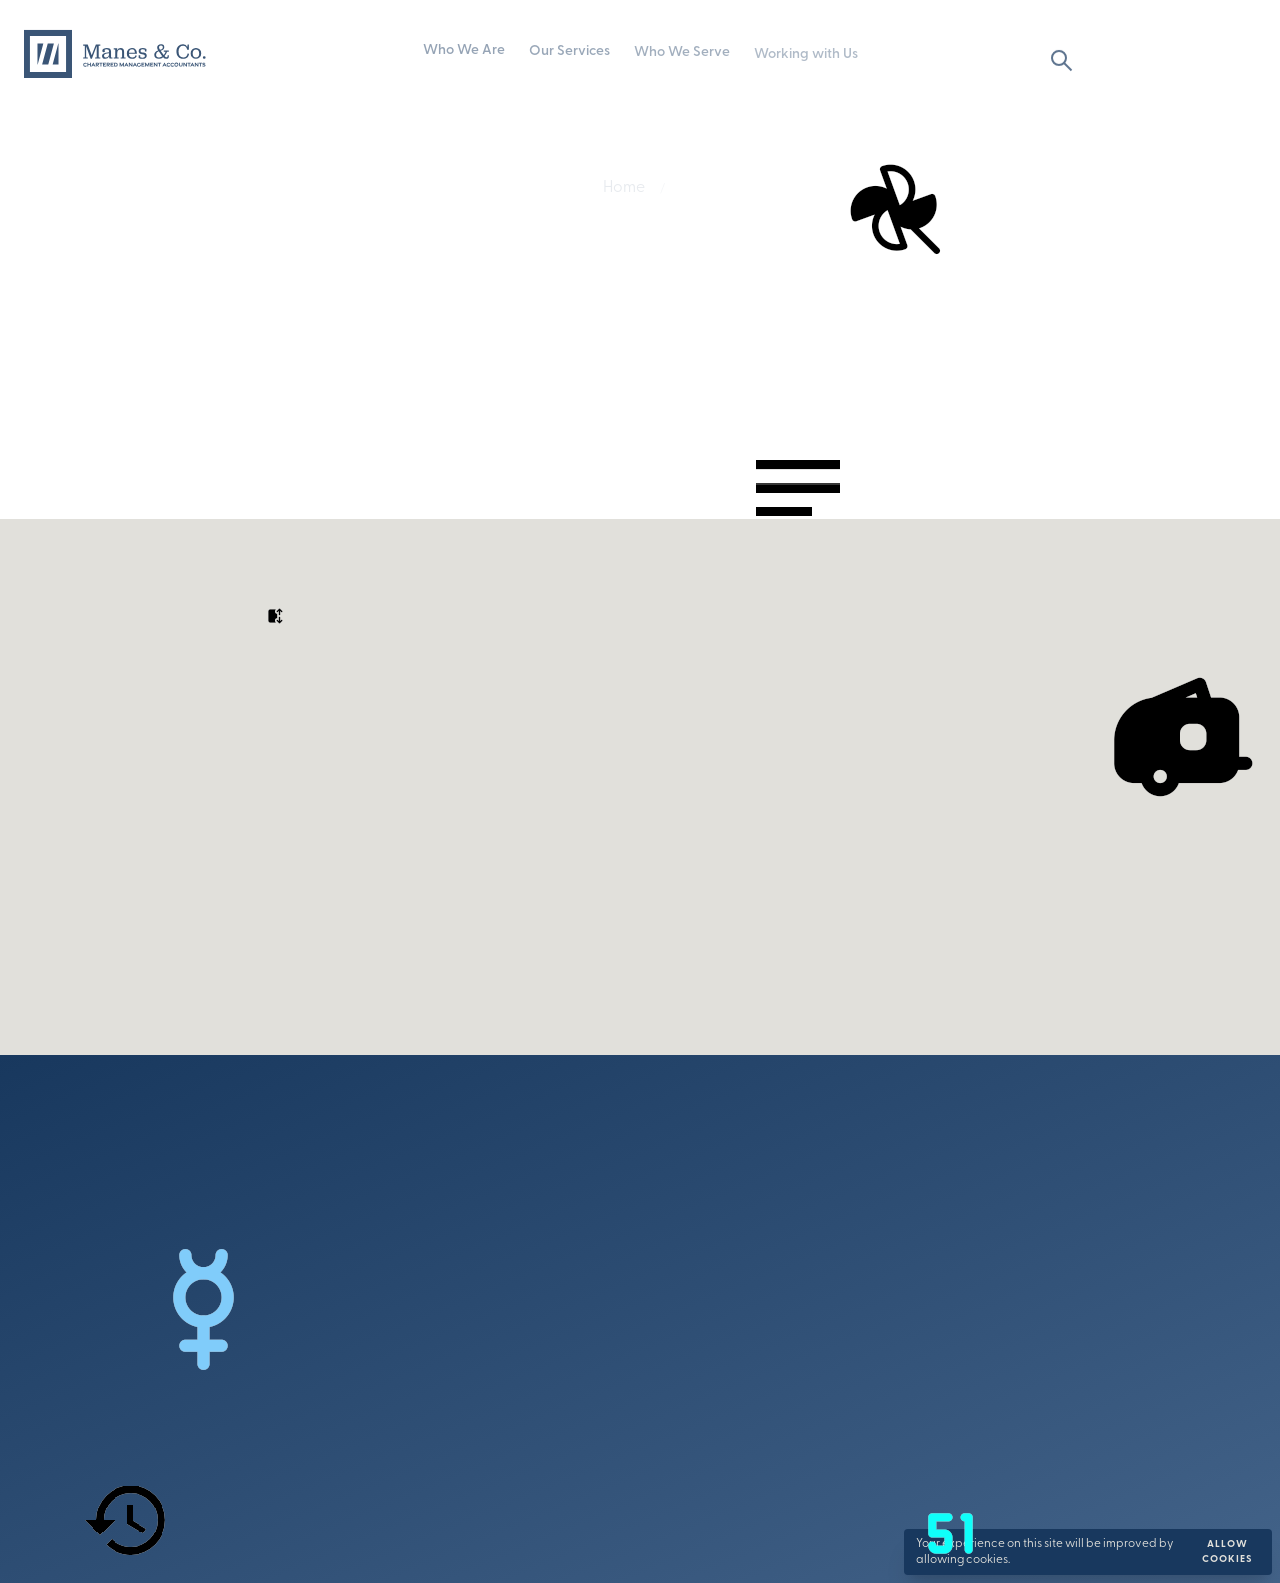 The height and width of the screenshot is (1583, 1280). What do you see at coordinates (1180, 737) in the screenshot?
I see `access caravan or RV rental options` at bounding box center [1180, 737].